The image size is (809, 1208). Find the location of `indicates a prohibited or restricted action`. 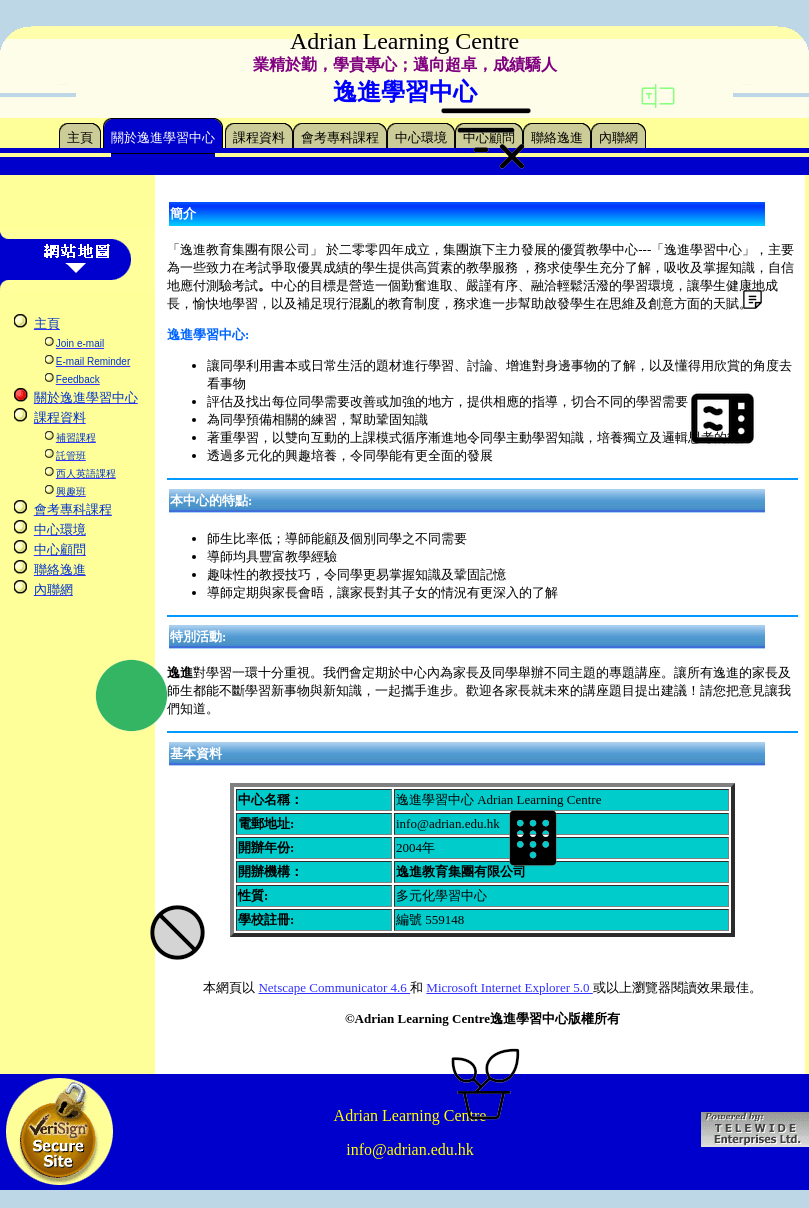

indicates a prohibited or restricted action is located at coordinates (177, 932).